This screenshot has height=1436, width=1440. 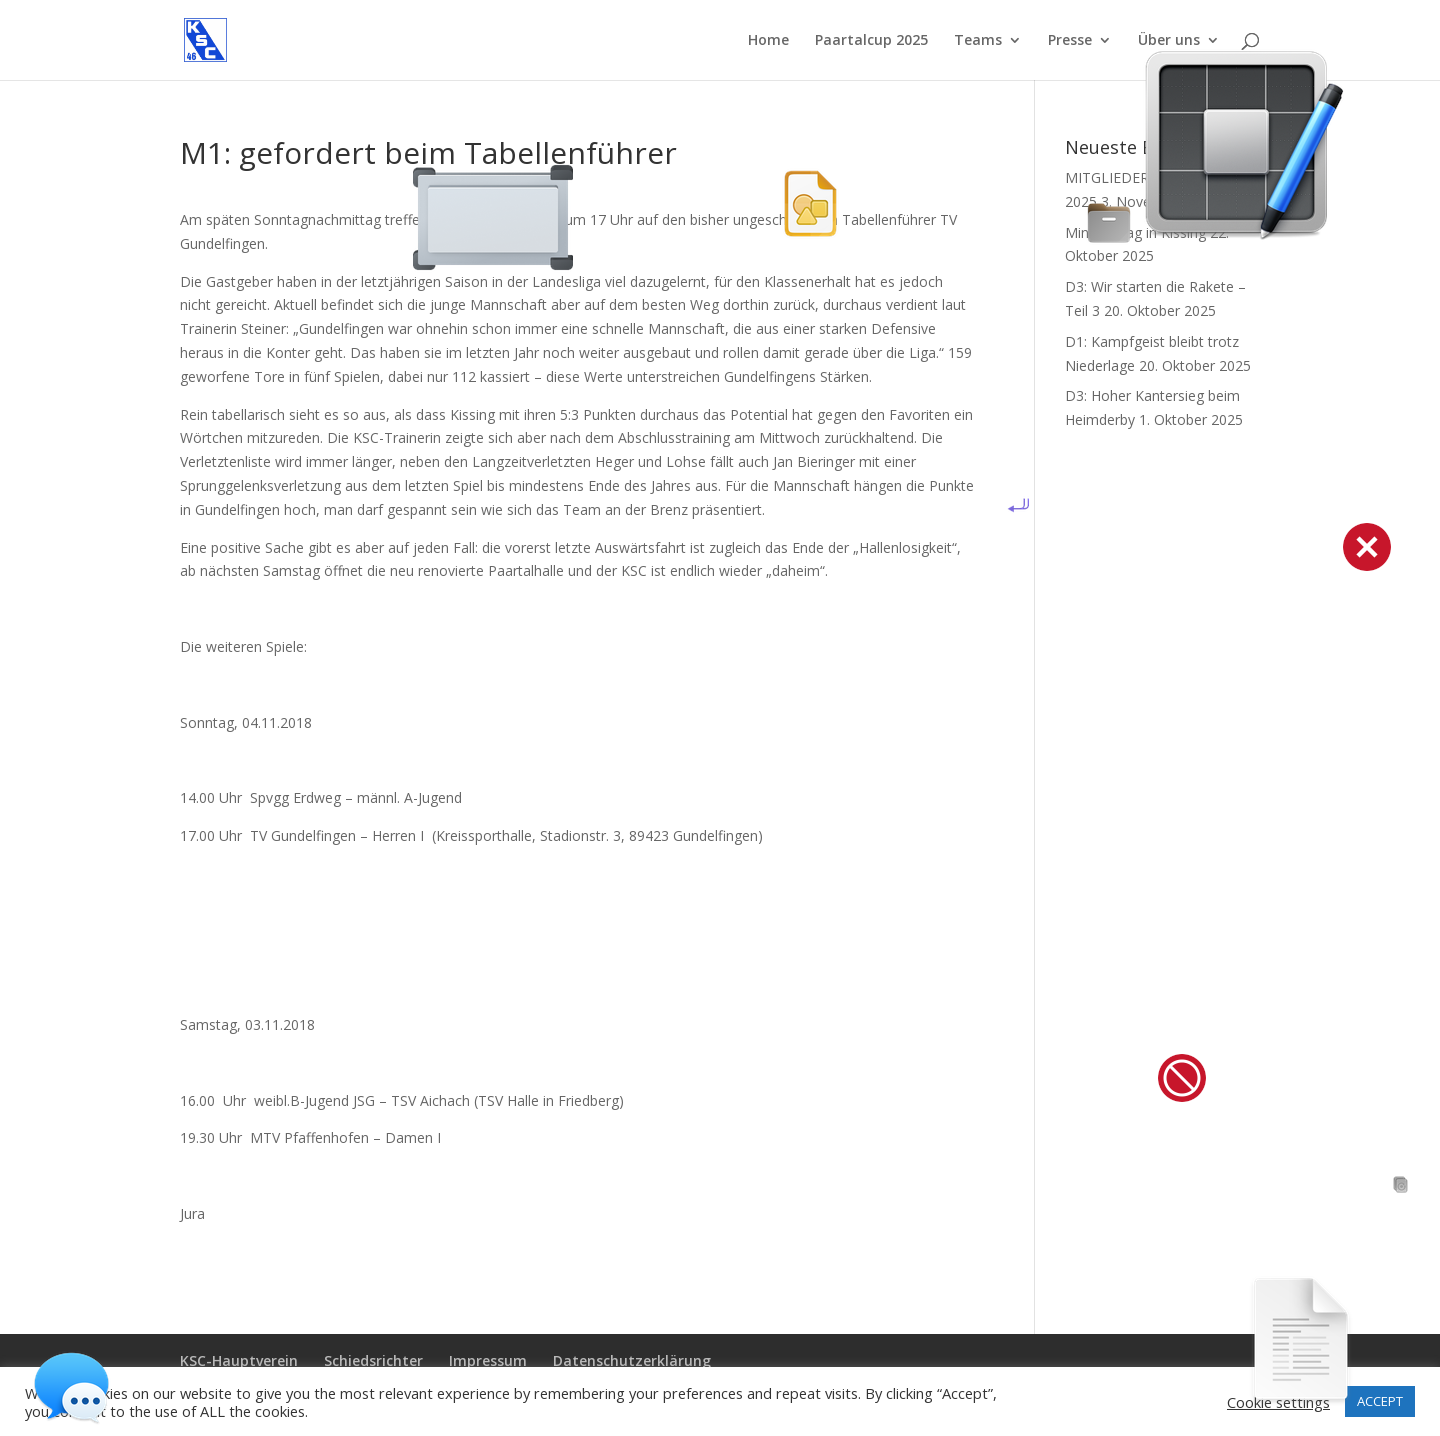 I want to click on delete or remove selected item, so click(x=1182, y=1078).